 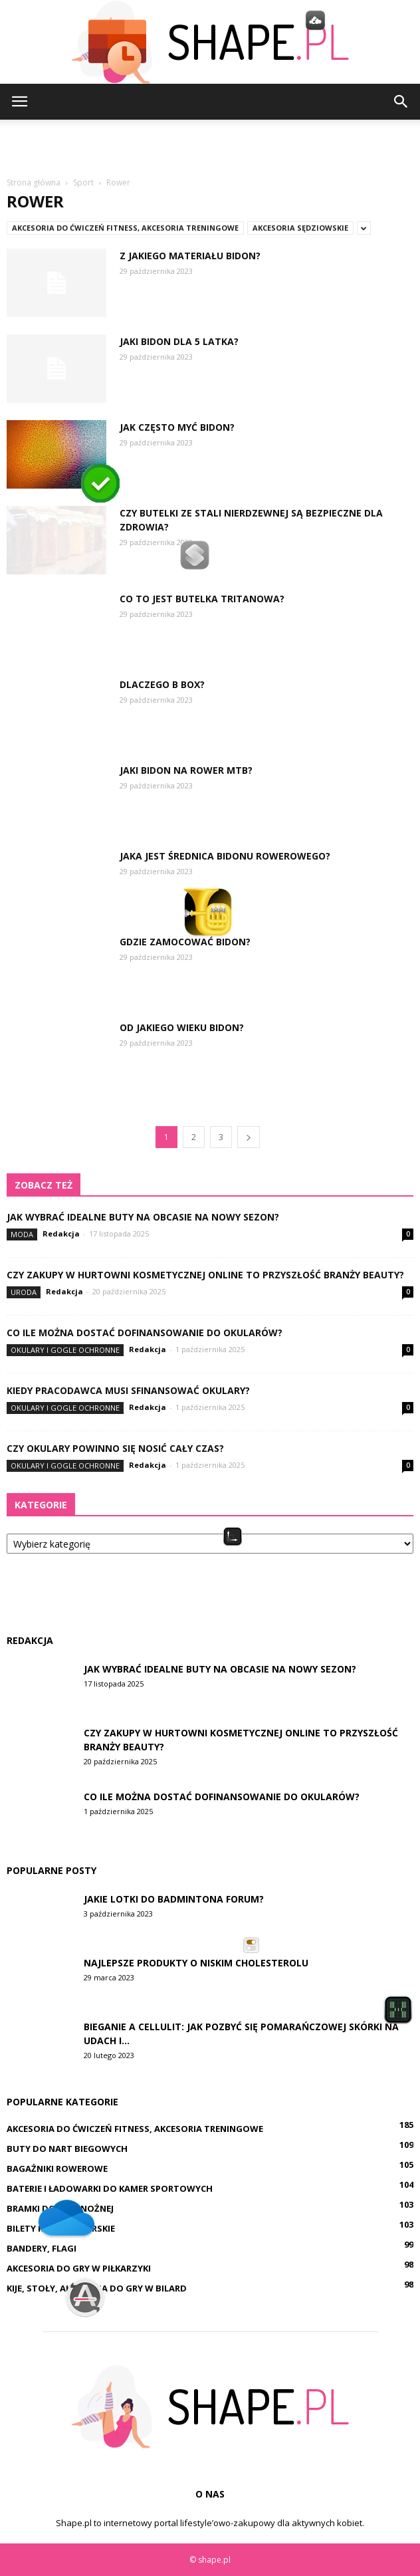 I want to click on Microsoft OneDrive cloud storage status indicator, so click(x=66, y=2218).